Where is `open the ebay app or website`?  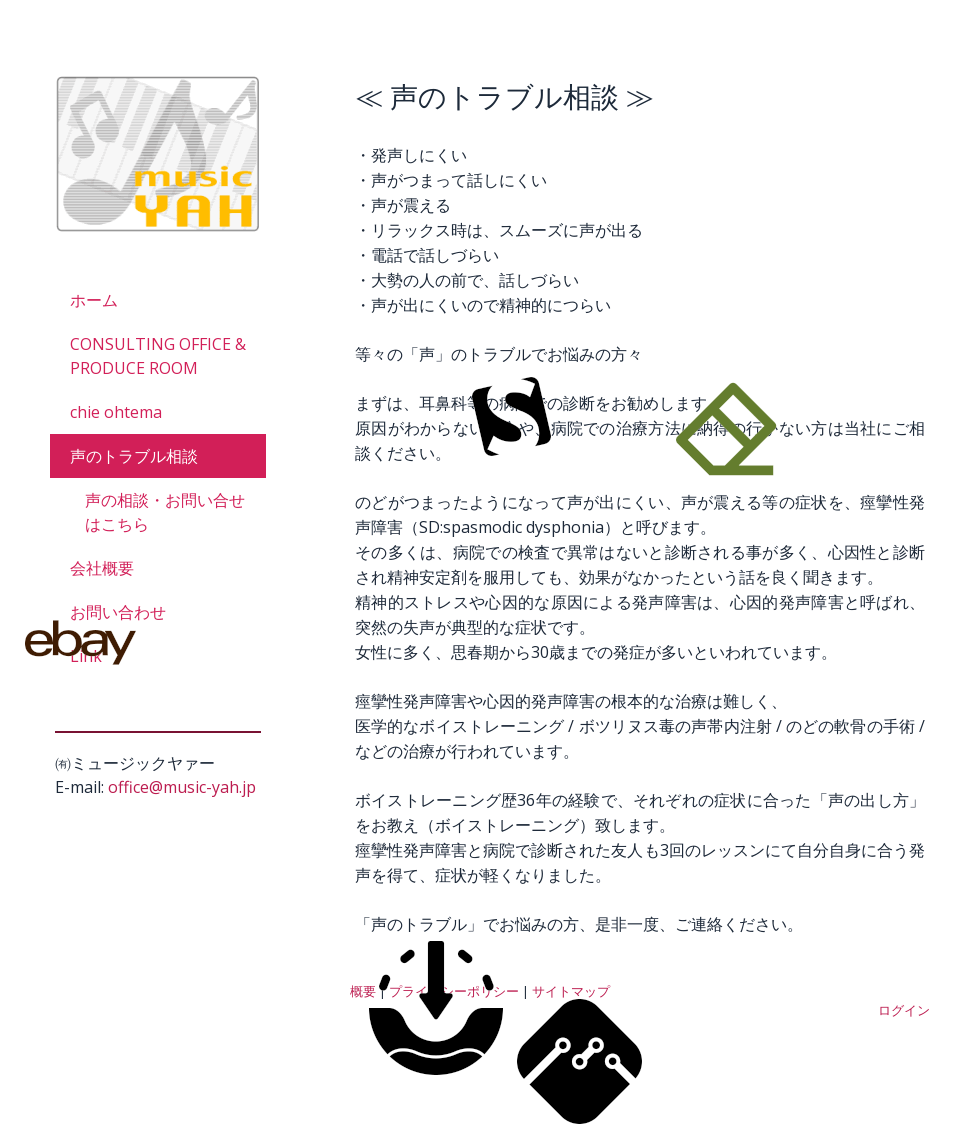 open the ebay app or website is located at coordinates (80, 642).